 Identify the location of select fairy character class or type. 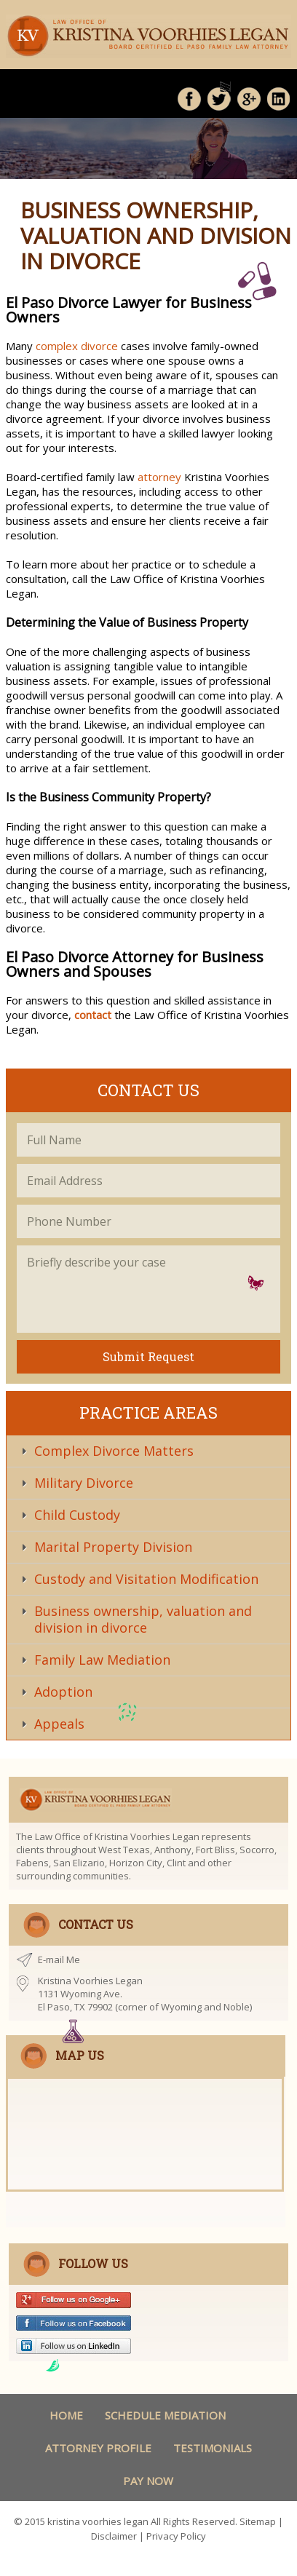
(256, 1283).